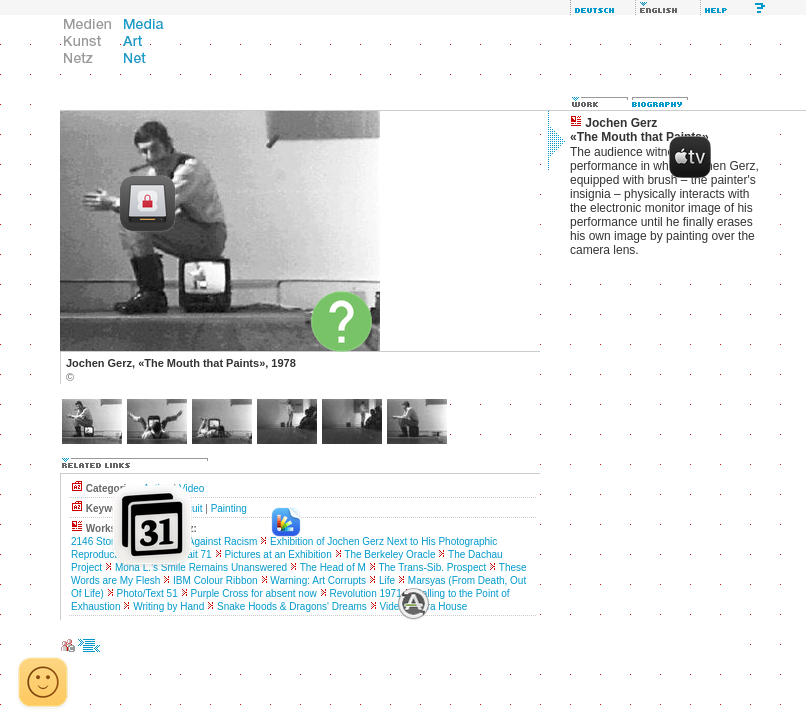  What do you see at coordinates (147, 203) in the screenshot?
I see `access encryption and security settings` at bounding box center [147, 203].